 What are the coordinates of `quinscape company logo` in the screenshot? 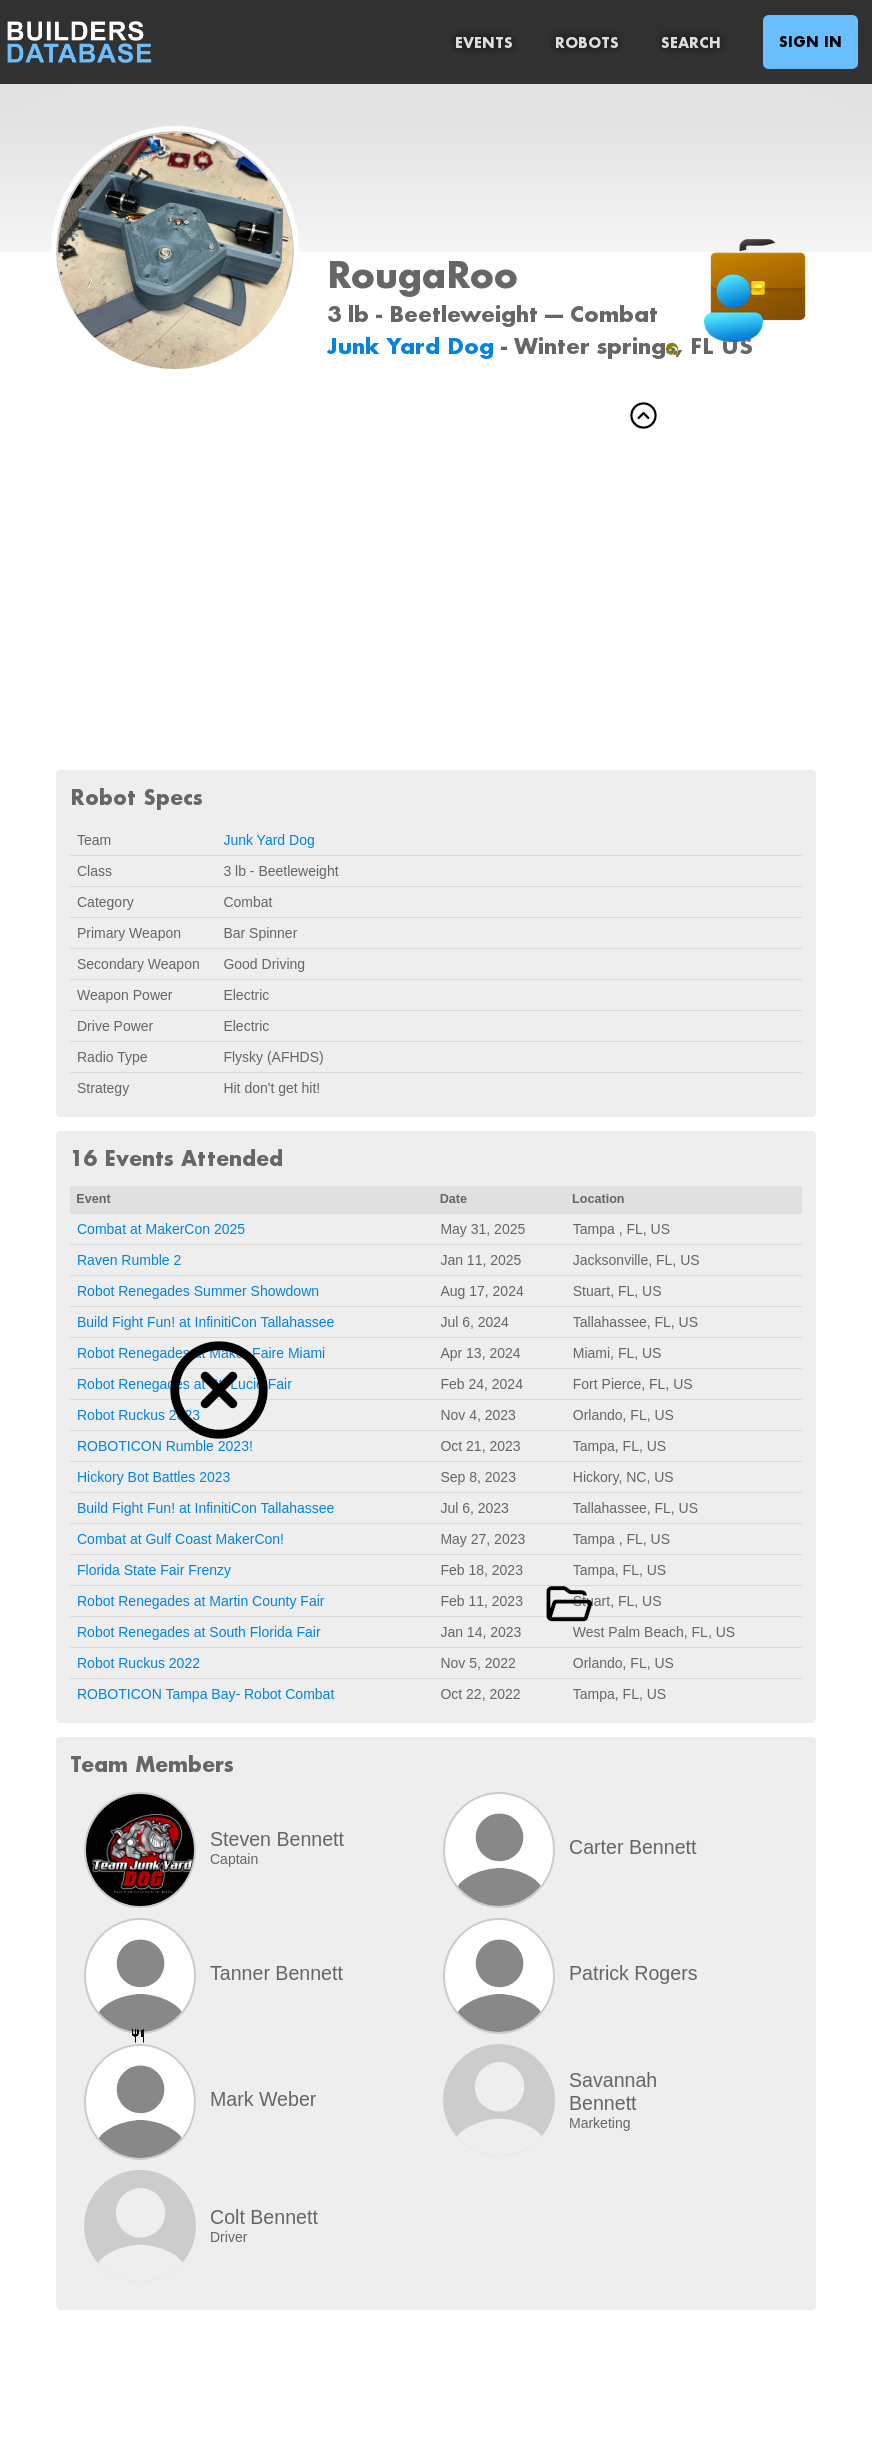 It's located at (672, 349).